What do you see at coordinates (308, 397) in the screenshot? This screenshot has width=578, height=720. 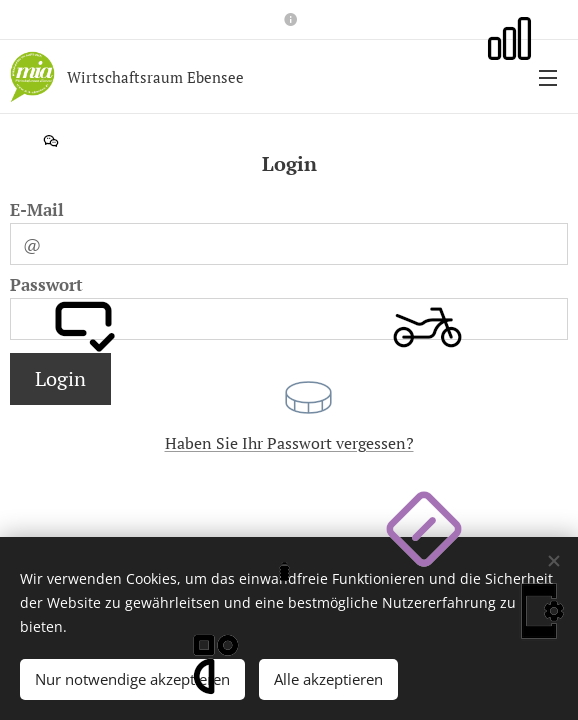 I see `view your coin balance or currency` at bounding box center [308, 397].